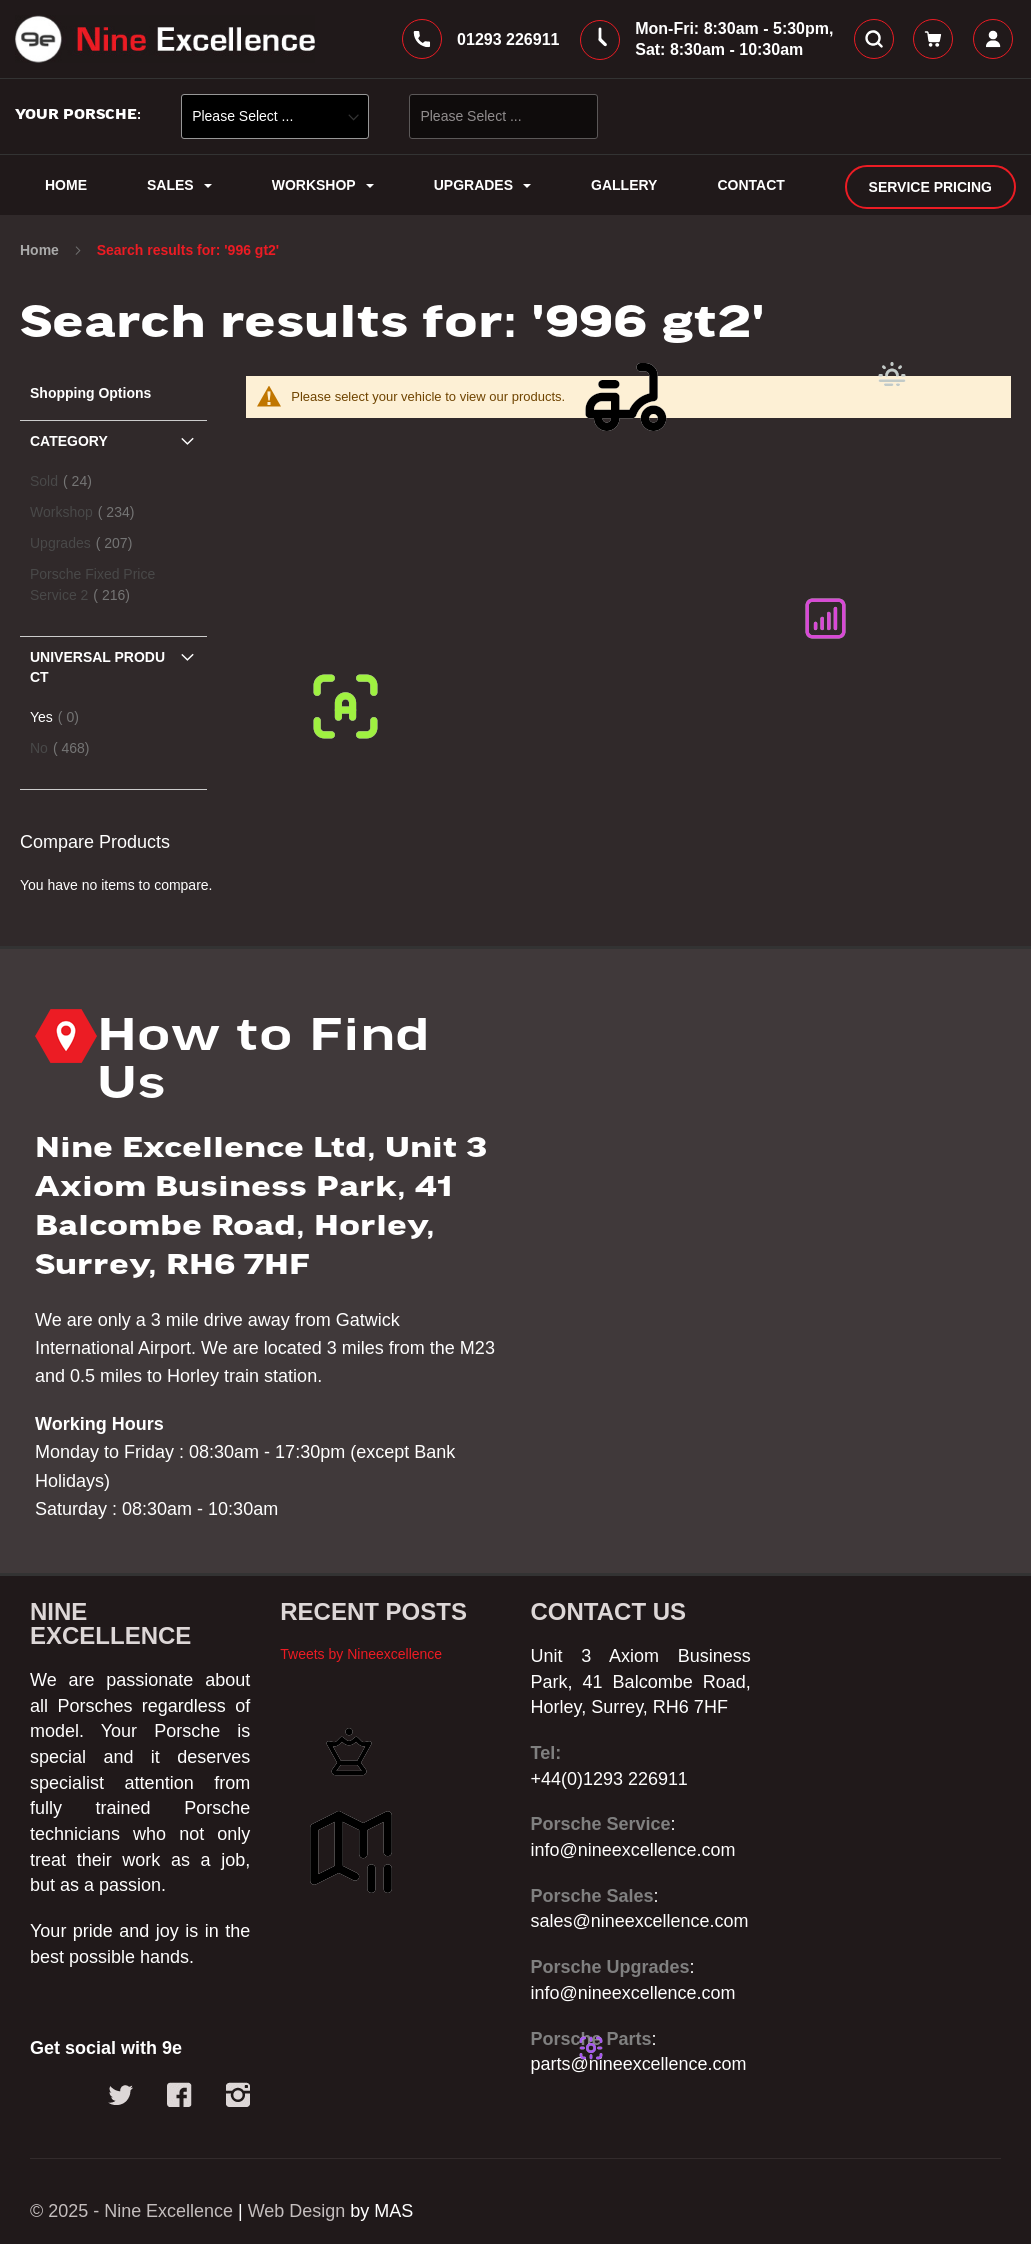  Describe the element at coordinates (591, 2048) in the screenshot. I see `activate camera or photo sensor` at that location.